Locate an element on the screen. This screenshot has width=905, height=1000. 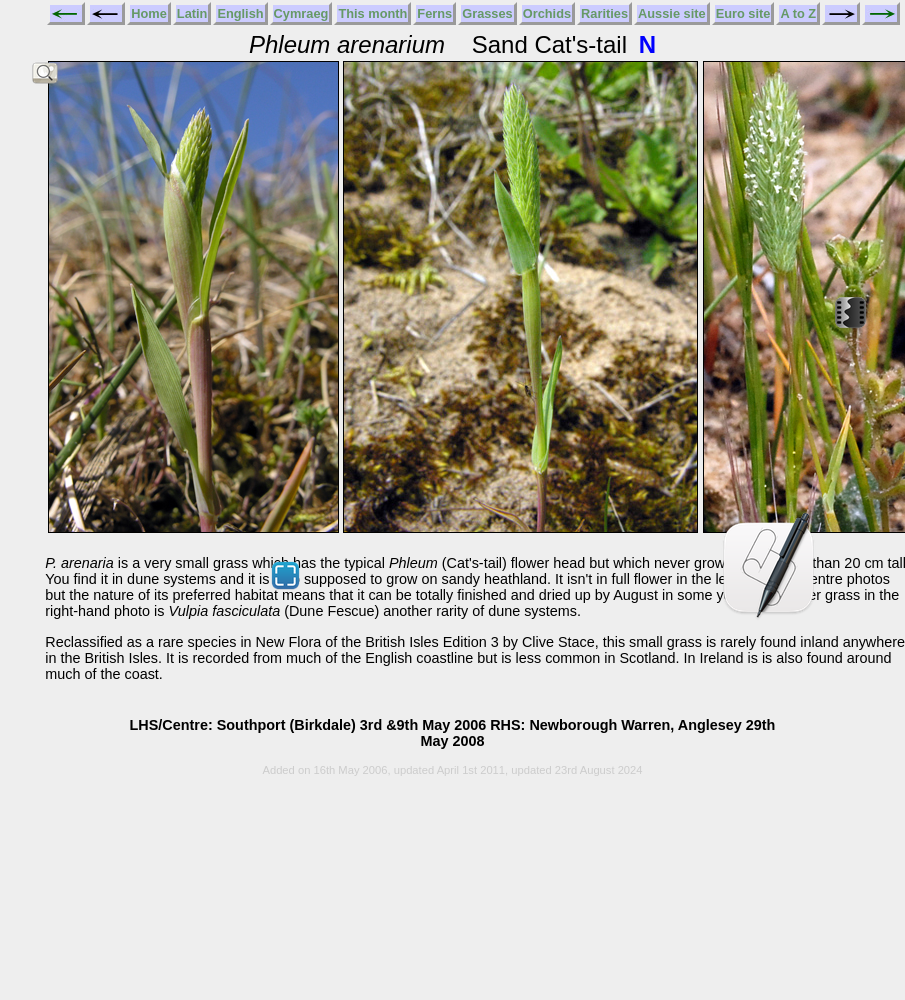
open eye of gnome image viewer is located at coordinates (45, 73).